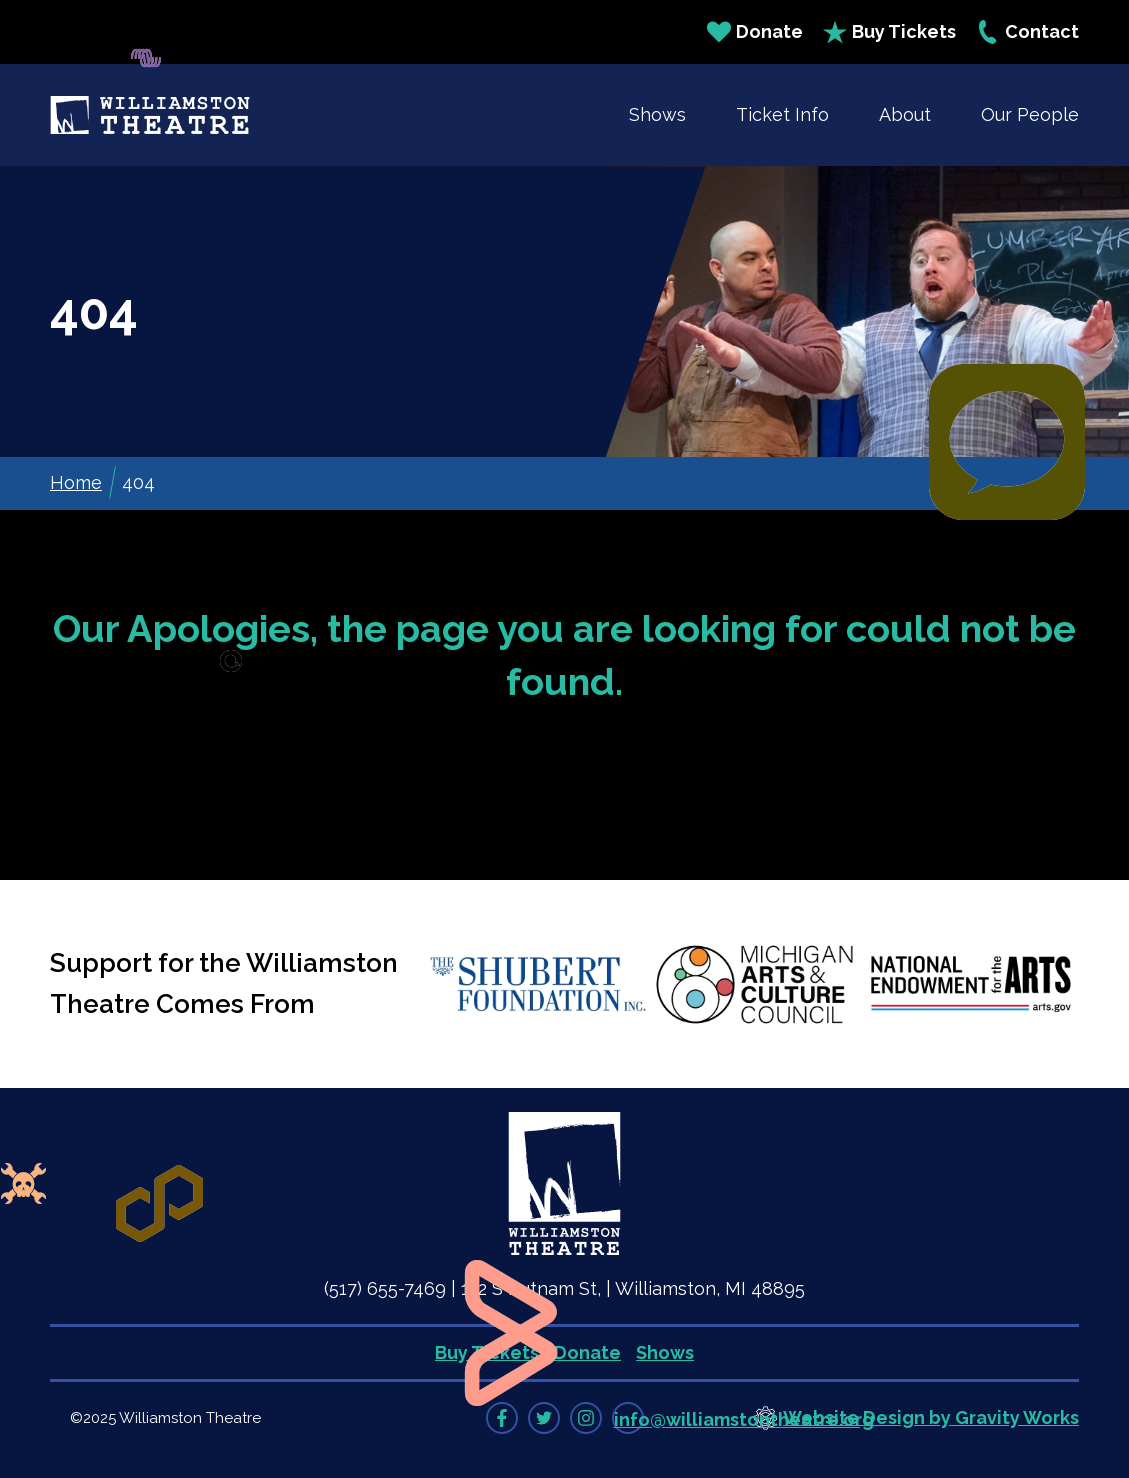 The height and width of the screenshot is (1478, 1129). What do you see at coordinates (23, 1183) in the screenshot?
I see `visit hackaday website or community` at bounding box center [23, 1183].